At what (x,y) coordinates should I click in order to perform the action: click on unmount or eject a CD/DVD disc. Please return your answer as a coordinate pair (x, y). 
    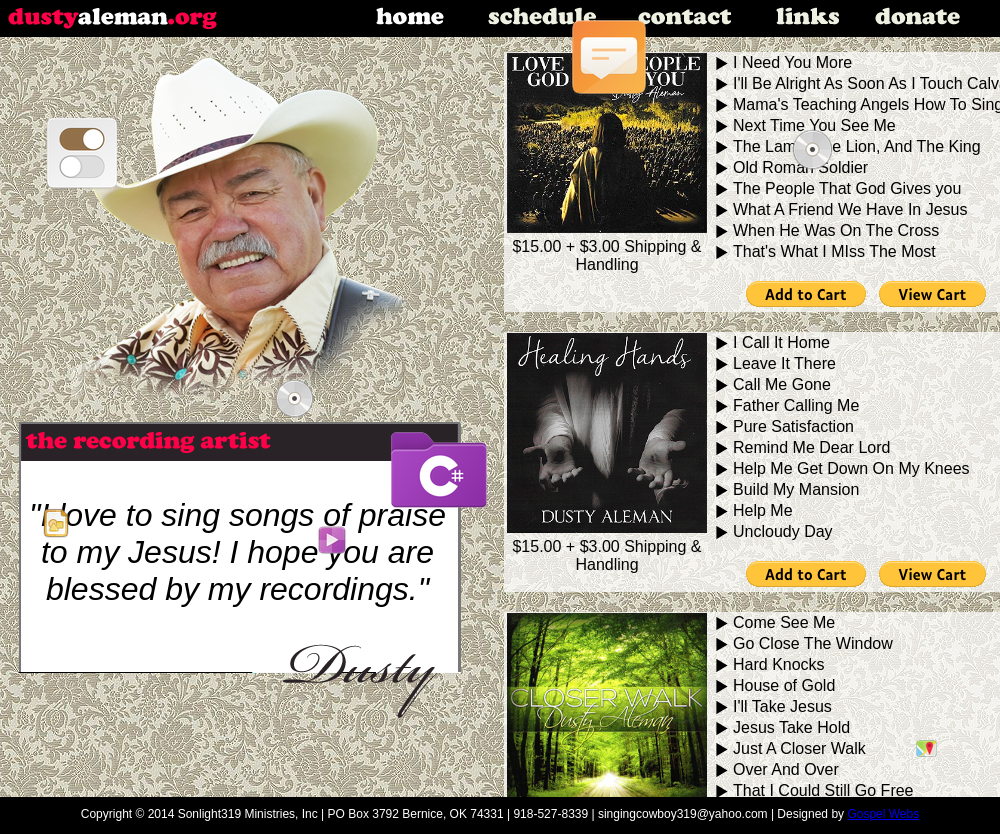
    Looking at the image, I should click on (294, 398).